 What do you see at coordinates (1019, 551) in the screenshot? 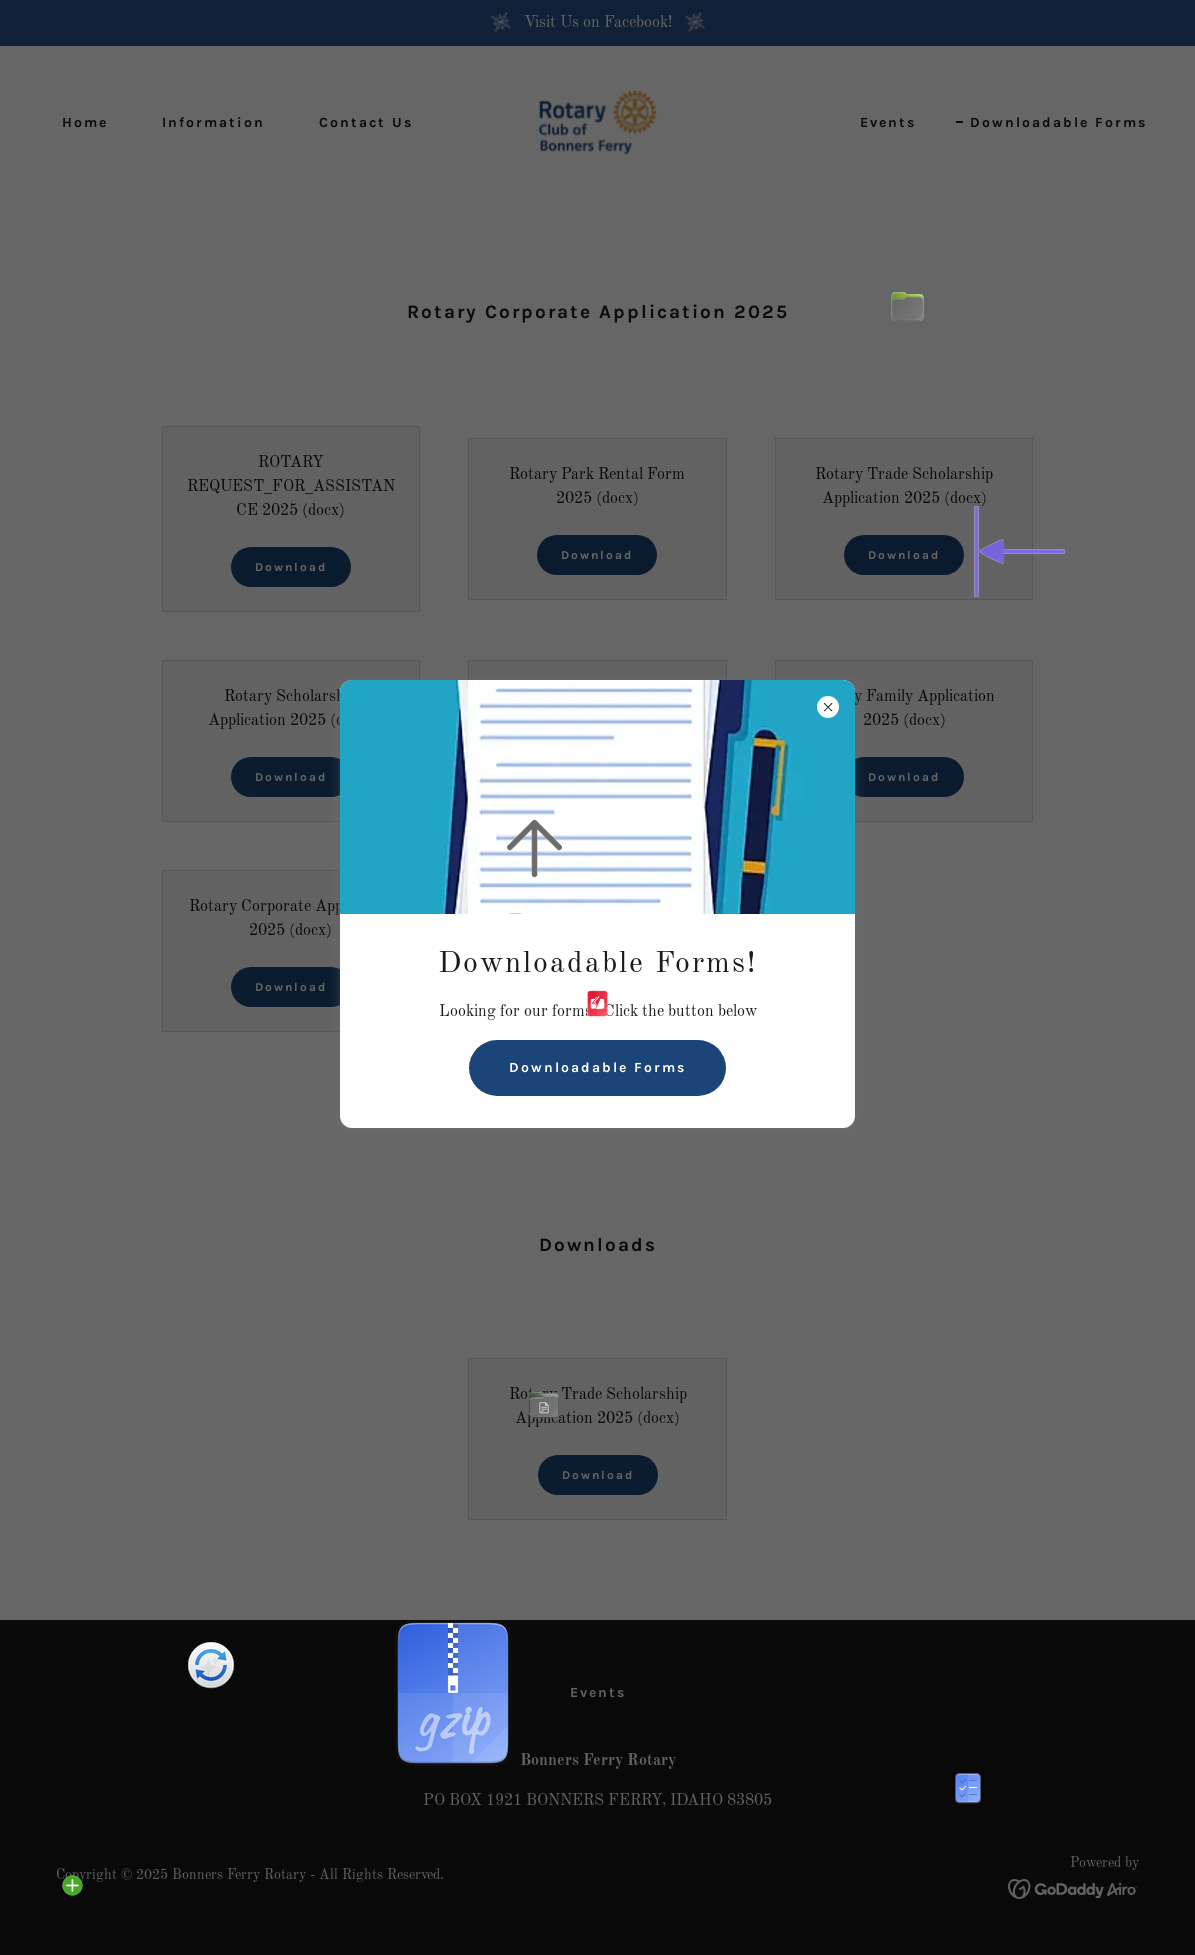
I see `go to the first item in a list or sequence` at bounding box center [1019, 551].